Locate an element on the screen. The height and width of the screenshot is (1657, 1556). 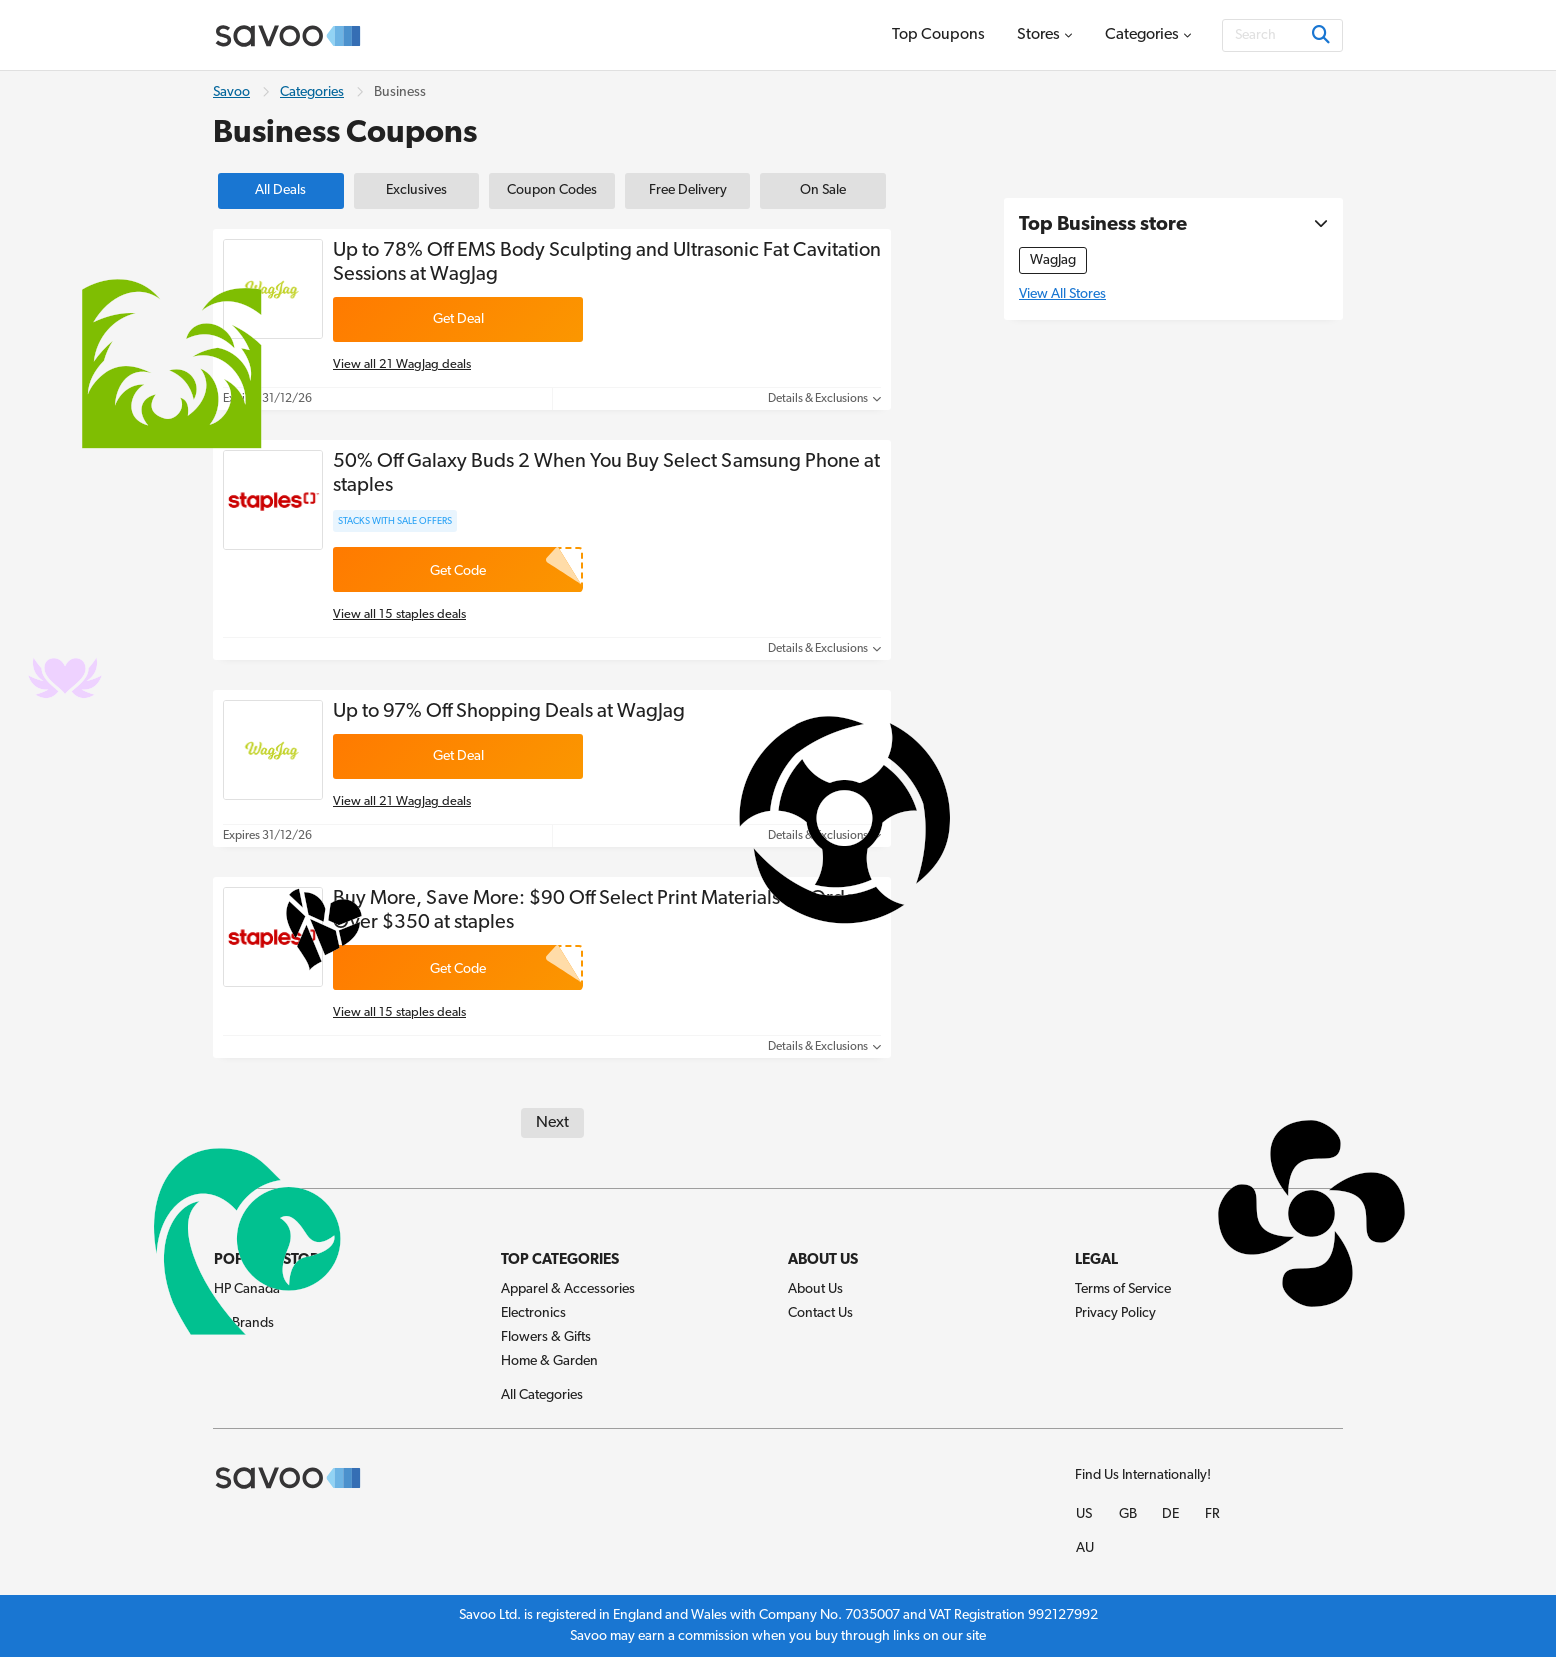
a monster or creature ability indicator is located at coordinates (247, 1240).